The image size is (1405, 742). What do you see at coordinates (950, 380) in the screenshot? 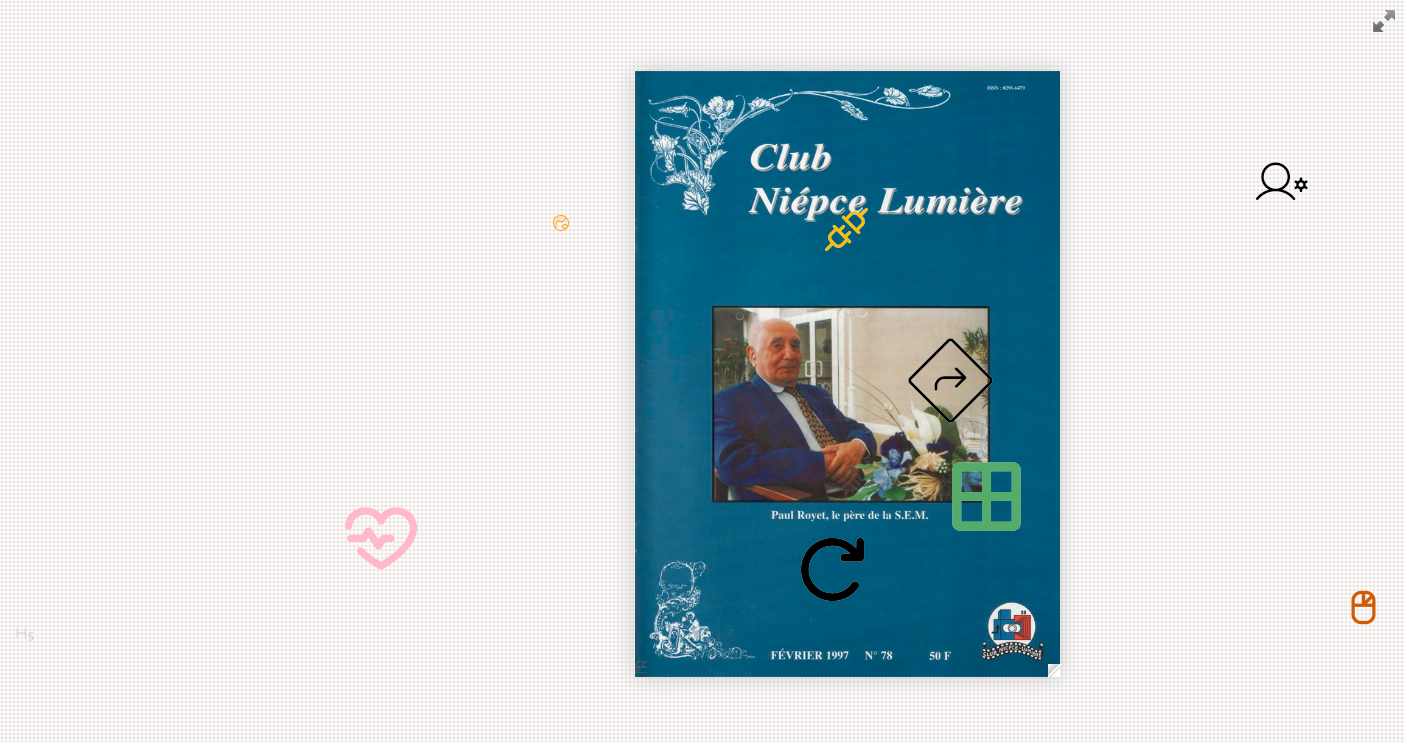
I see `indicates a turn or direction change ahead` at bounding box center [950, 380].